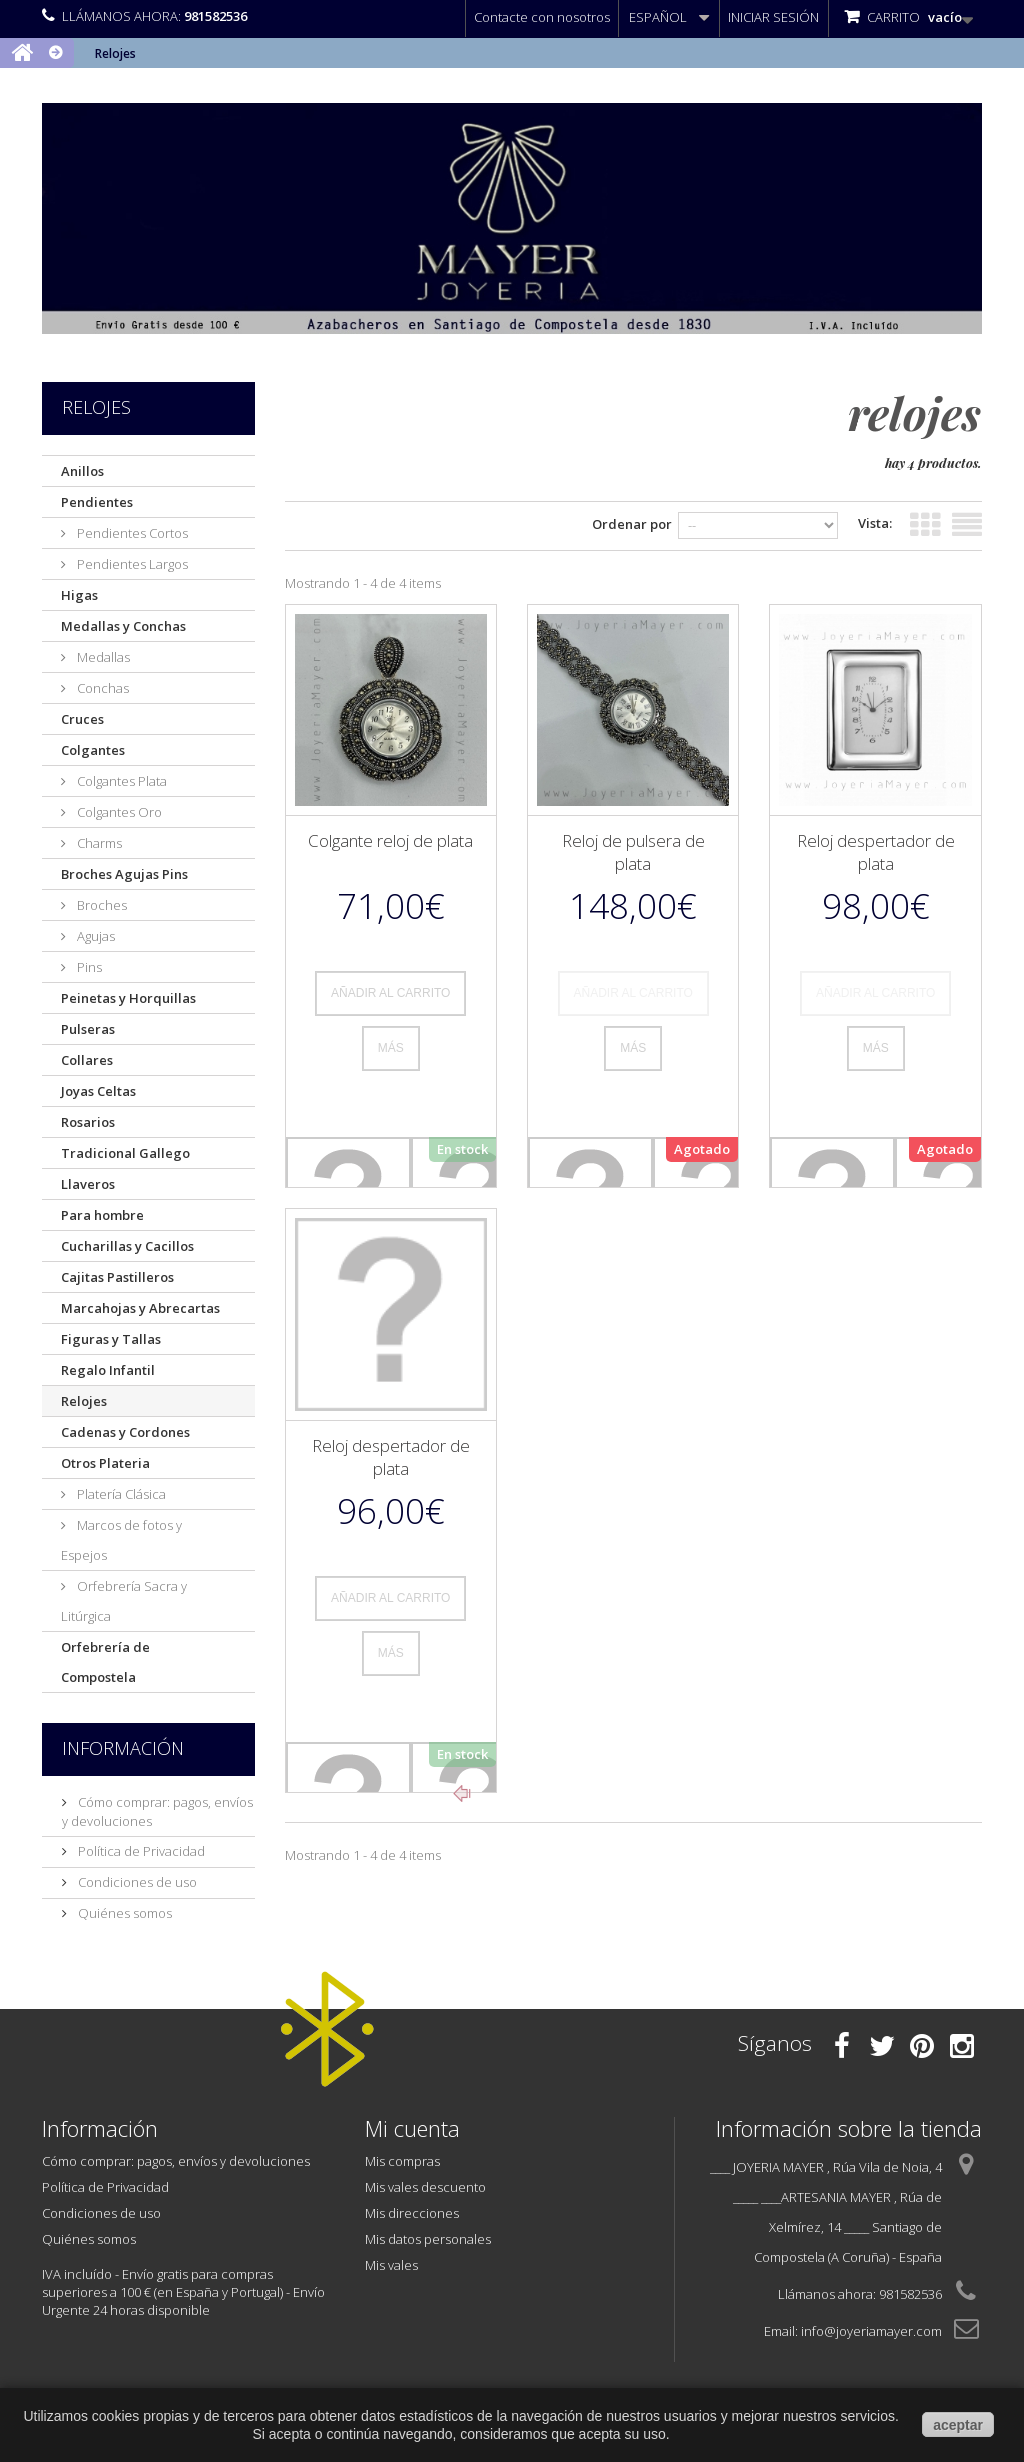 The width and height of the screenshot is (1024, 2462). I want to click on go back to previous screen, so click(462, 1793).